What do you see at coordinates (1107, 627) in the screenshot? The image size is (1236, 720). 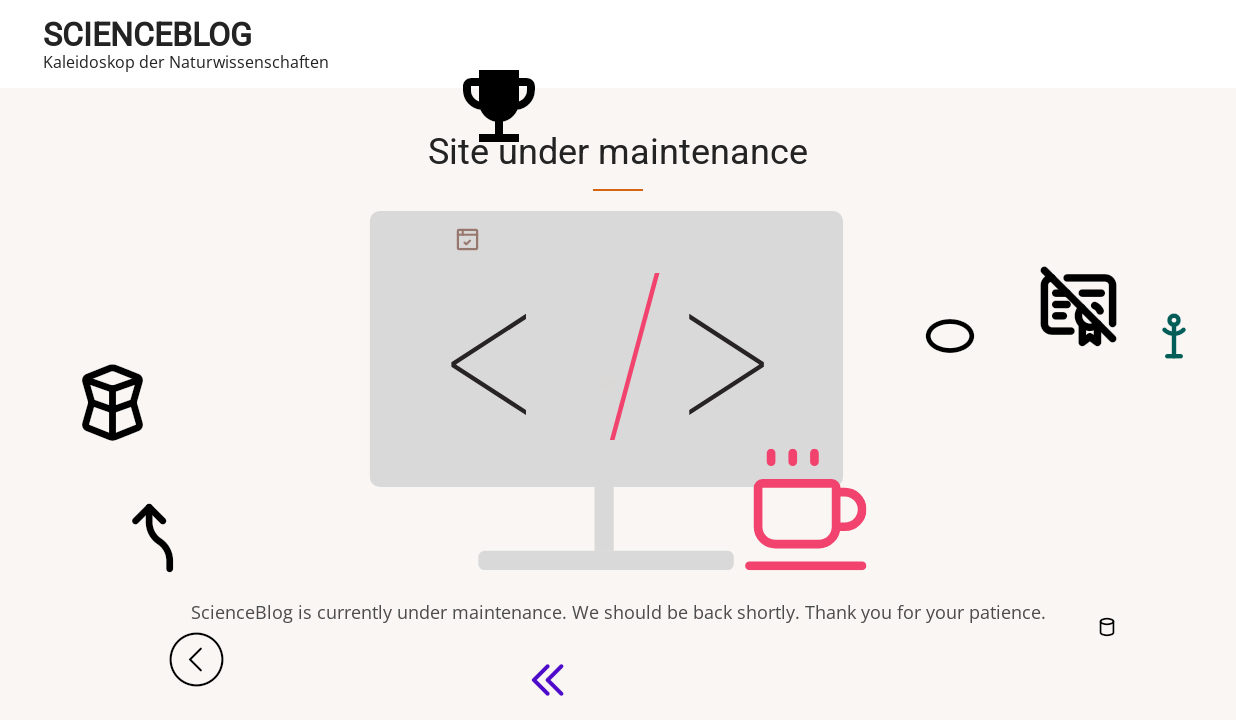 I see `access database or storage` at bounding box center [1107, 627].